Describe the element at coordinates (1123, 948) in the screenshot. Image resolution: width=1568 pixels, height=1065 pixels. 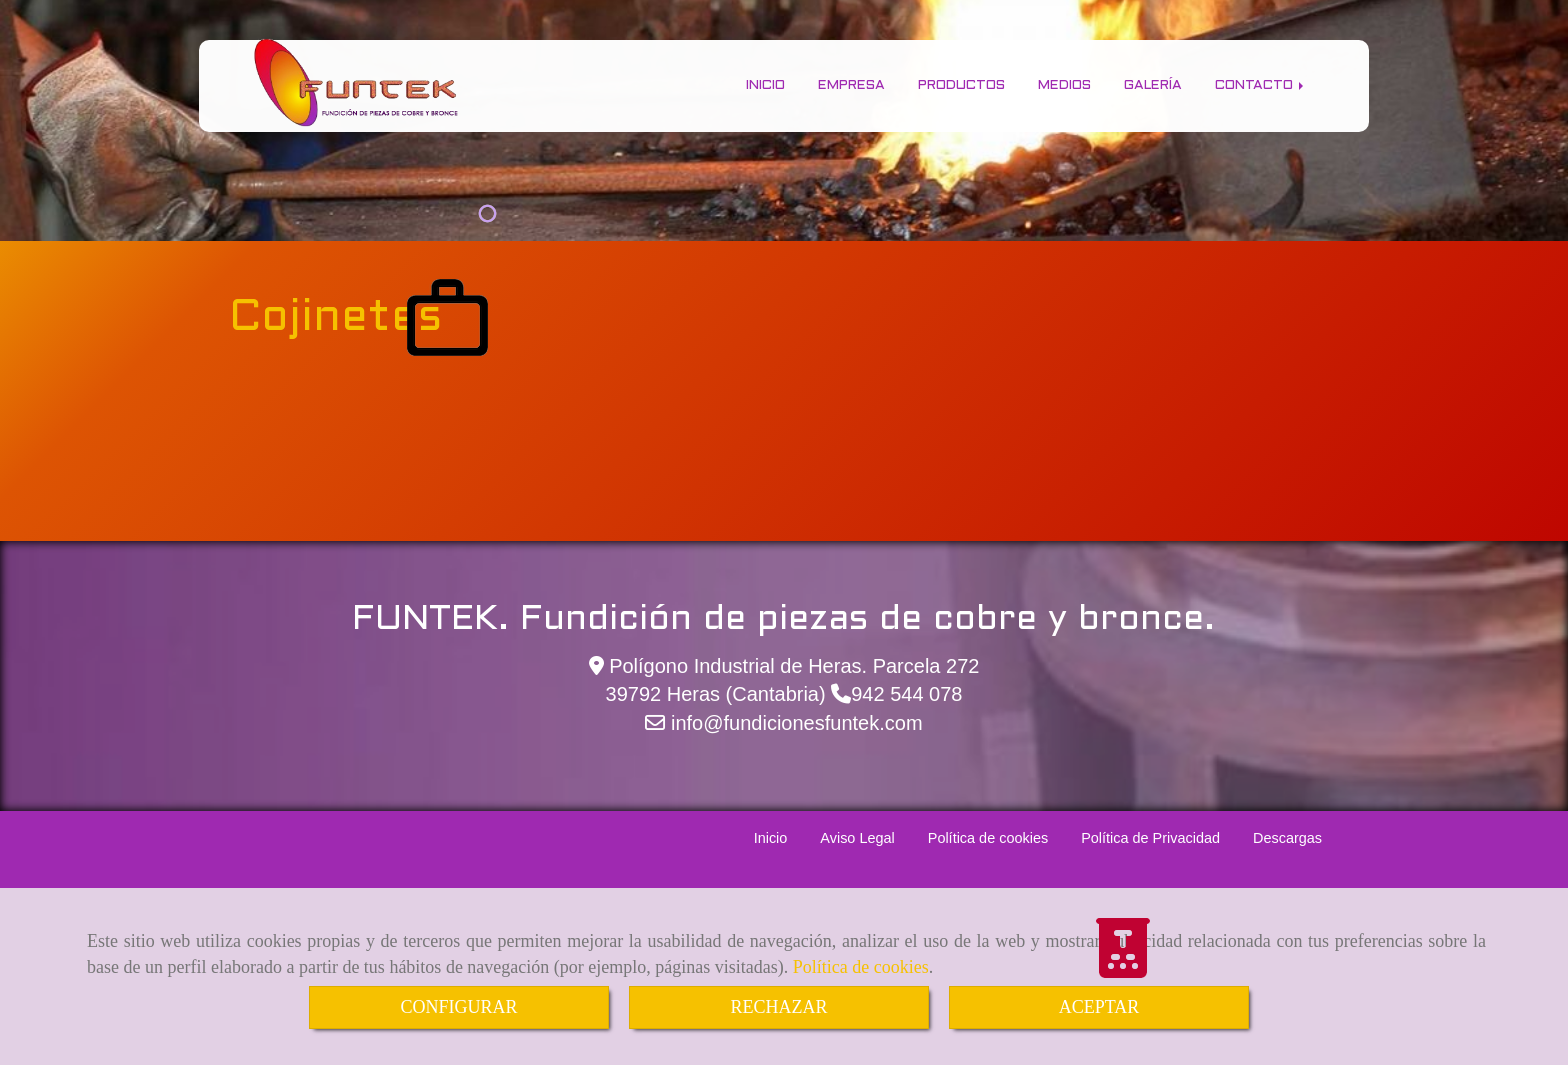
I see `view lab results or data table` at that location.